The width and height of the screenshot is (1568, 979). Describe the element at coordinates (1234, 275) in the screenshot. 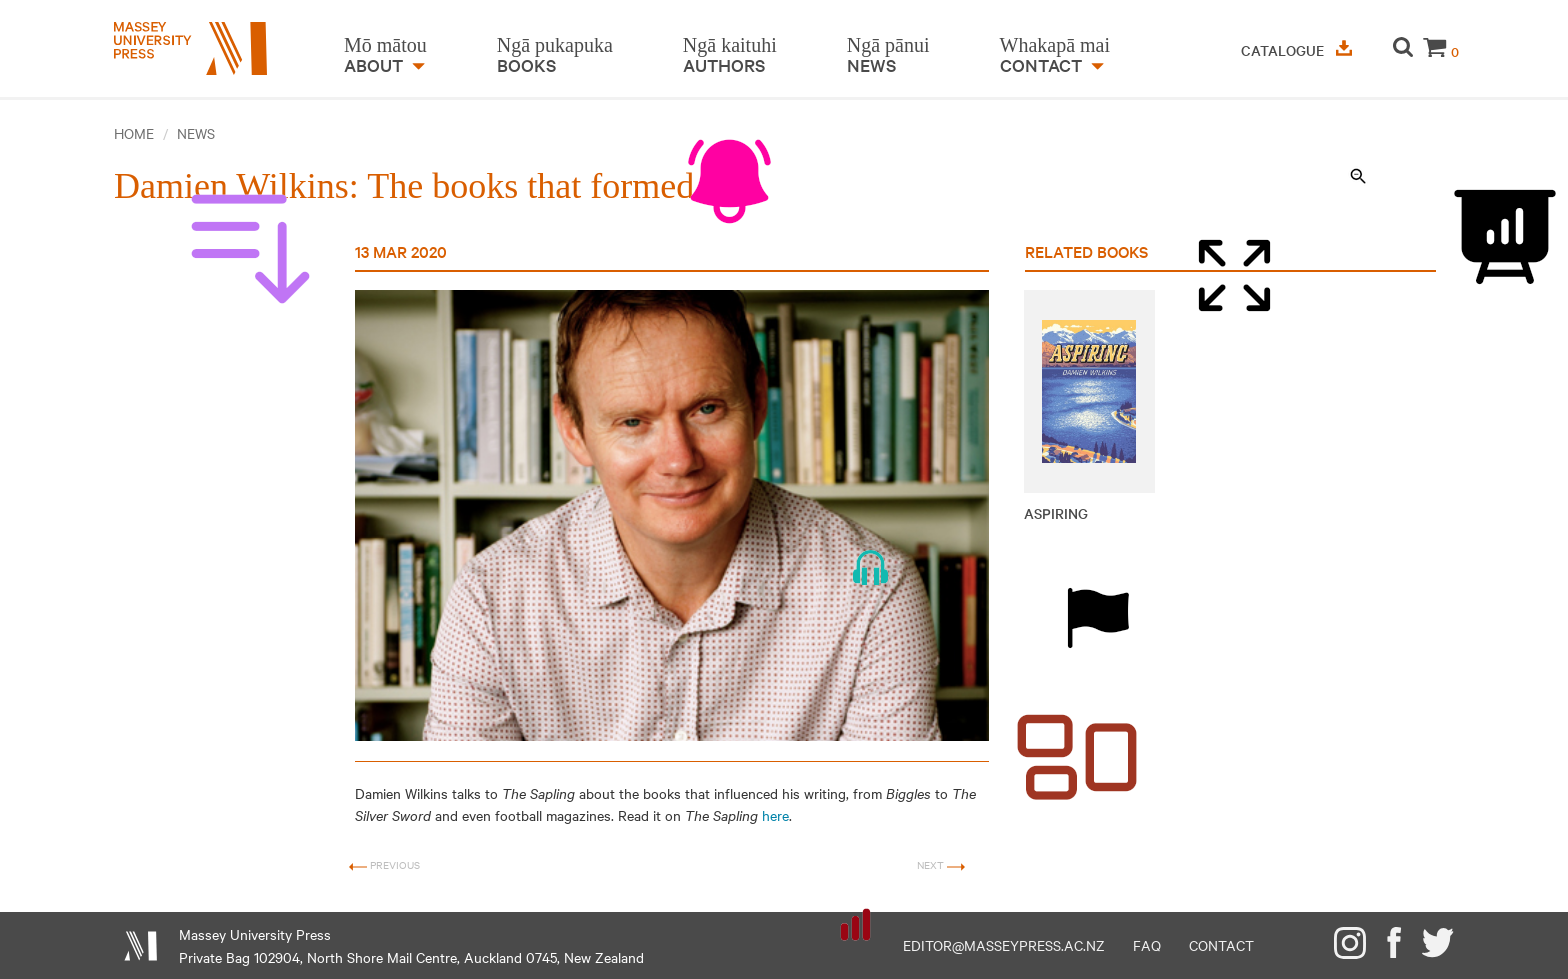

I see `expand to fullscreen mode` at that location.